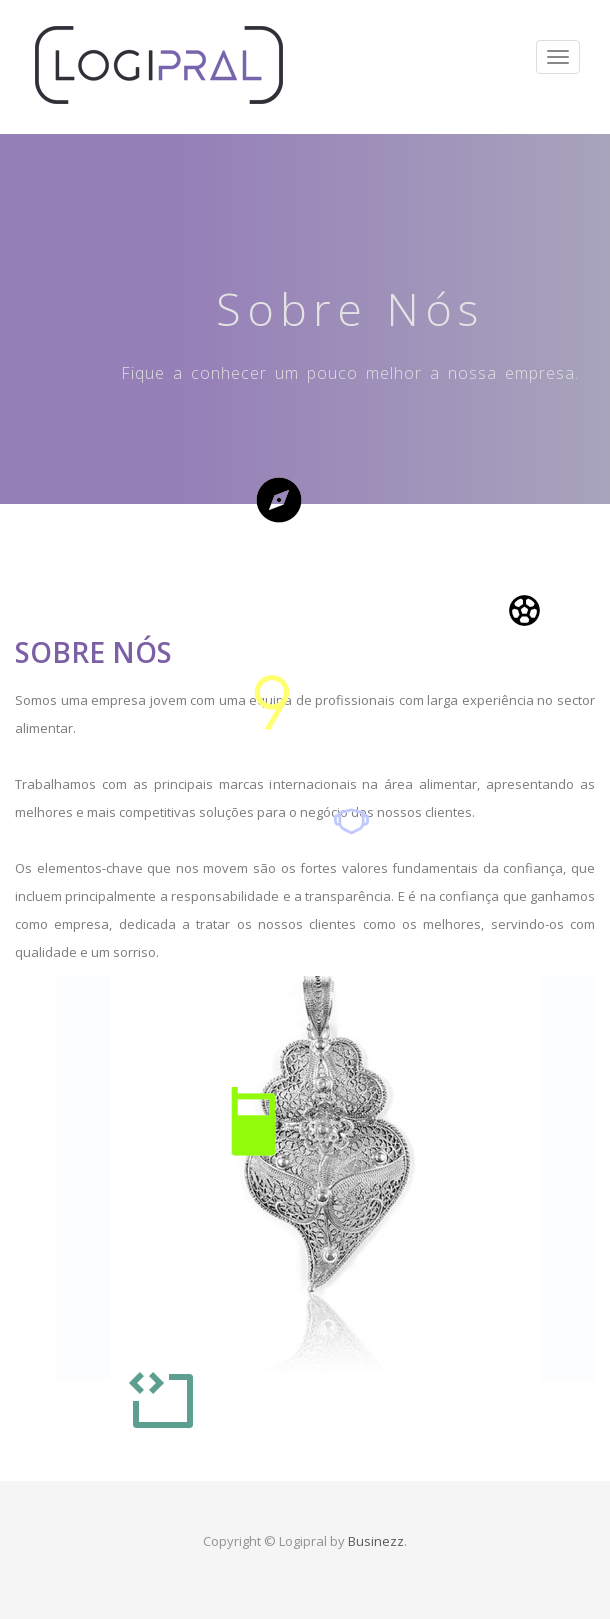  Describe the element at coordinates (351, 821) in the screenshot. I see `indicates face mask required` at that location.